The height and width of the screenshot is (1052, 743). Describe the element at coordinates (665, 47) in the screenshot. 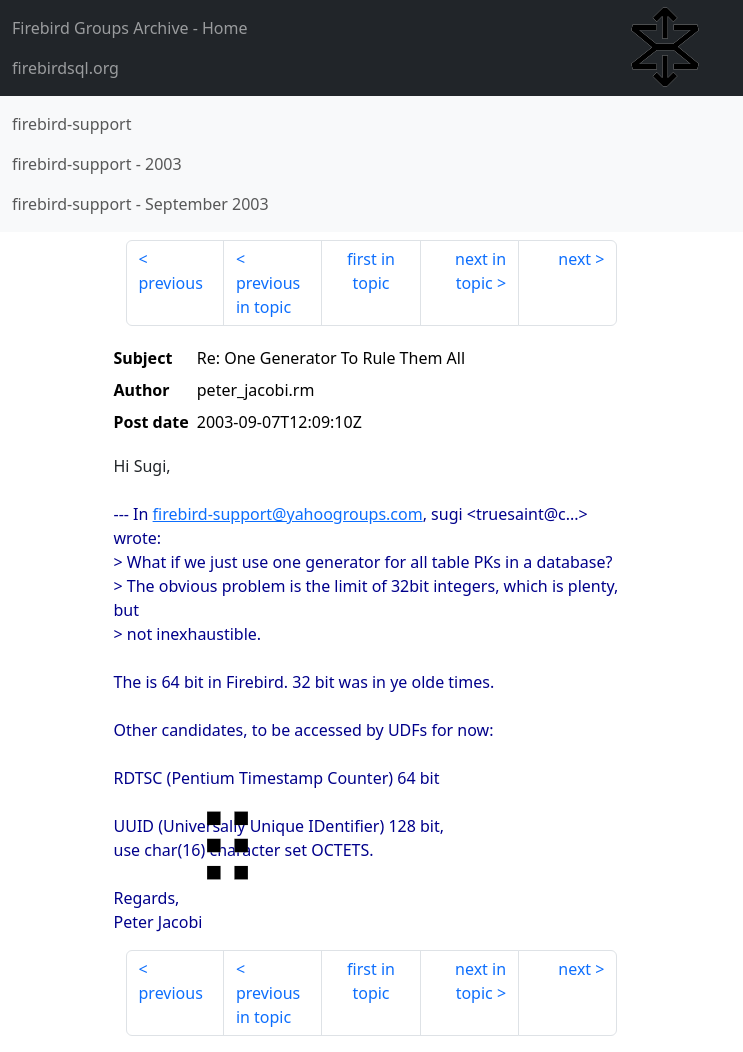

I see `expand all collapsed sections` at that location.